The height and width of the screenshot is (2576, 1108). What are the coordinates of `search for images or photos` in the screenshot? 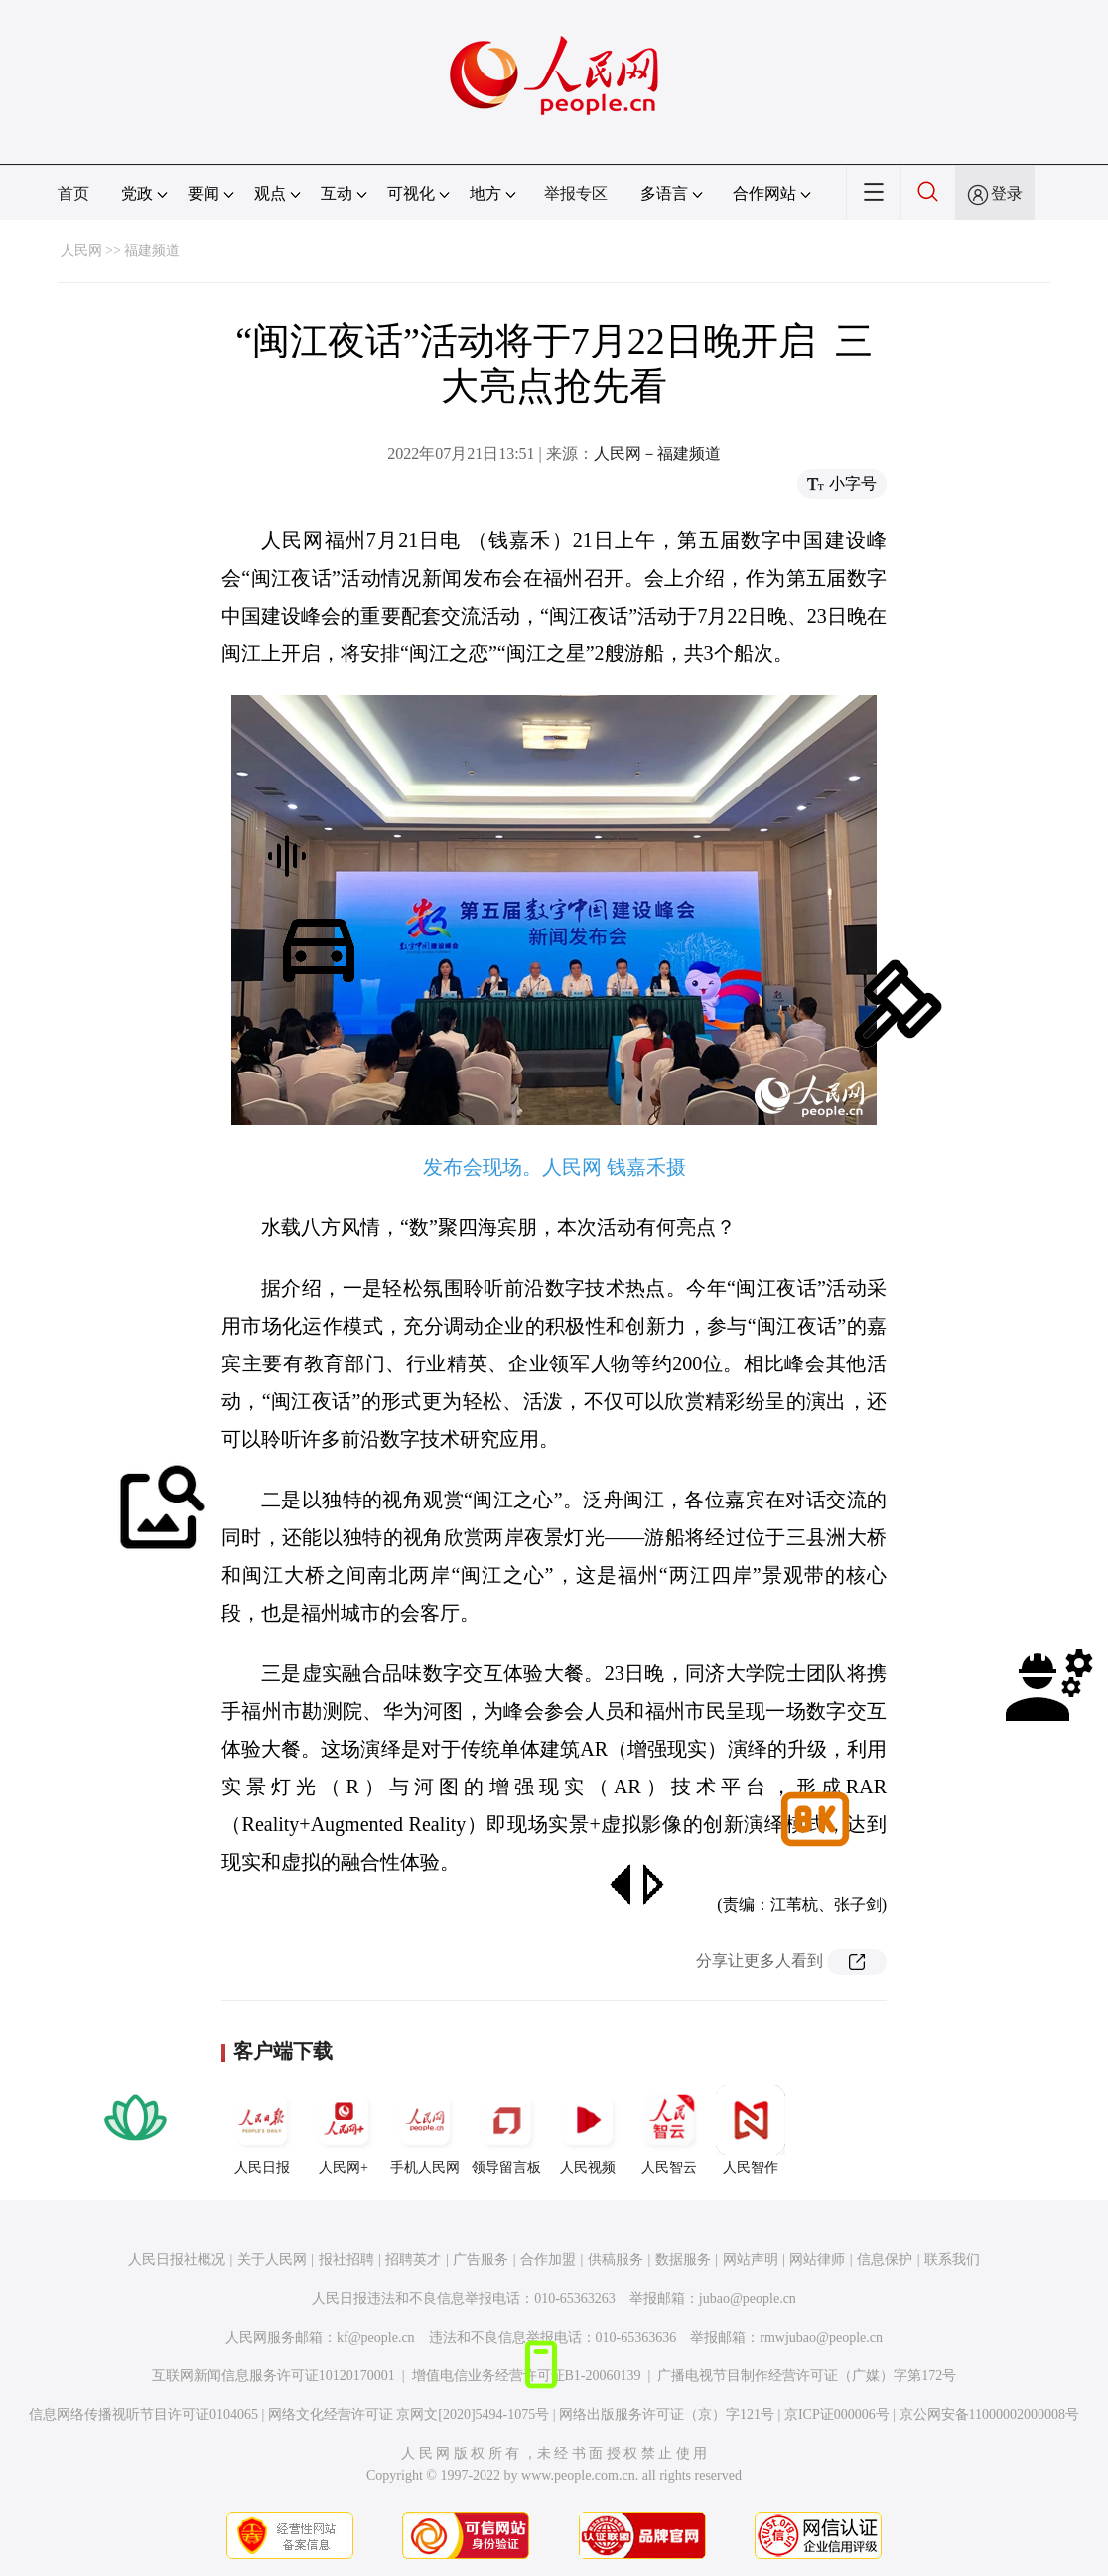 It's located at (162, 1506).